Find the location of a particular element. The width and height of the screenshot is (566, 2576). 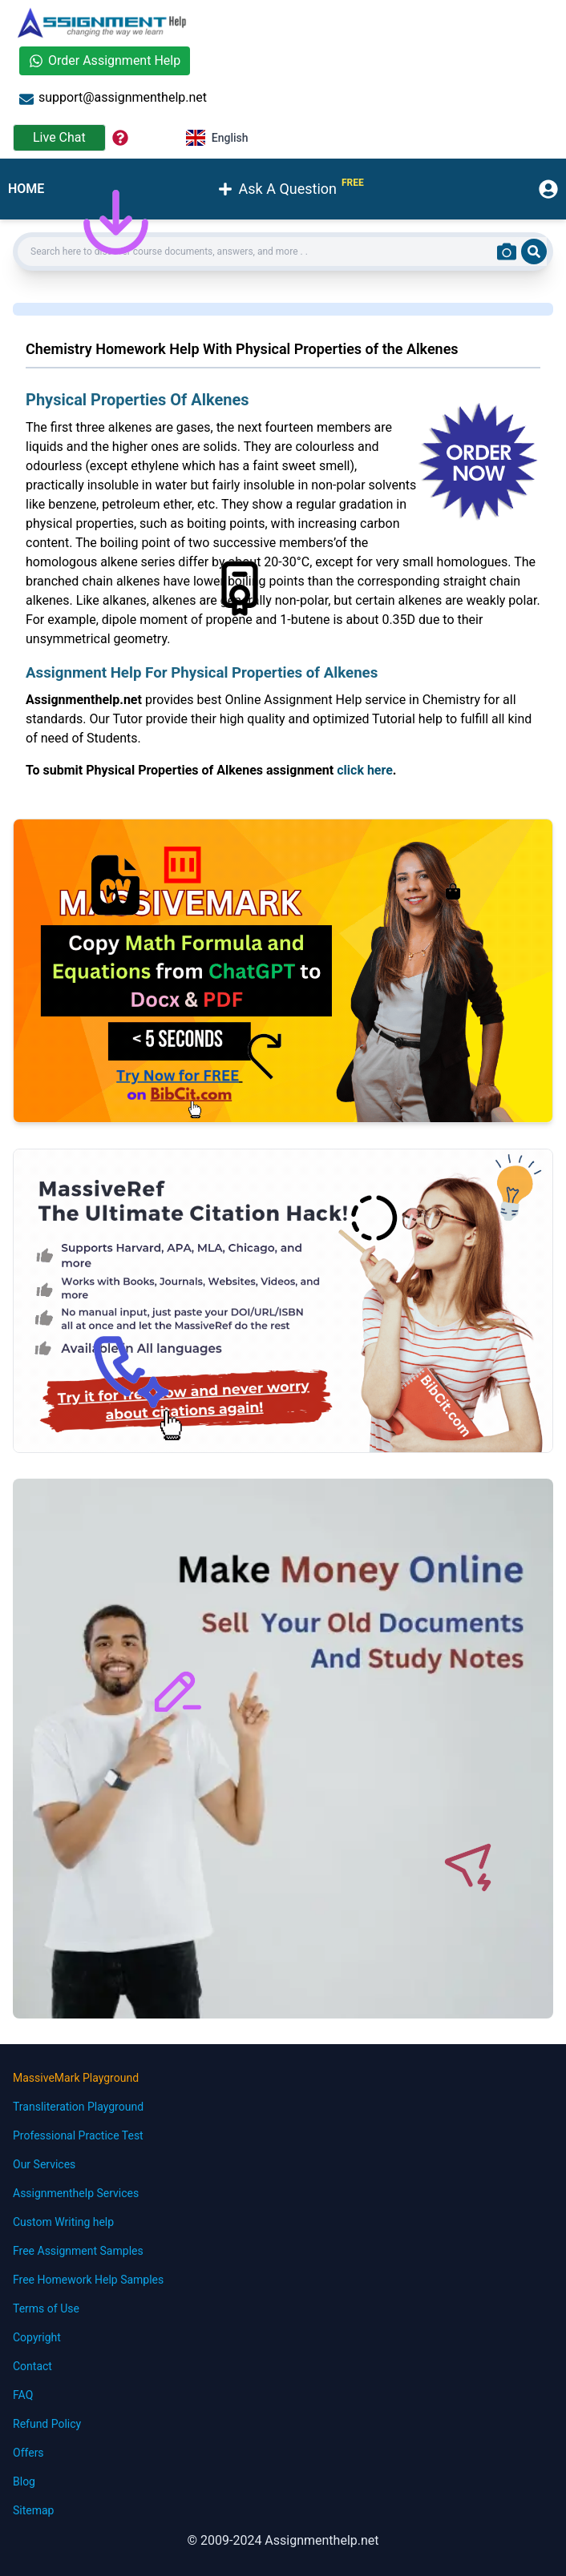

view or open your CV/resume file is located at coordinates (115, 885).